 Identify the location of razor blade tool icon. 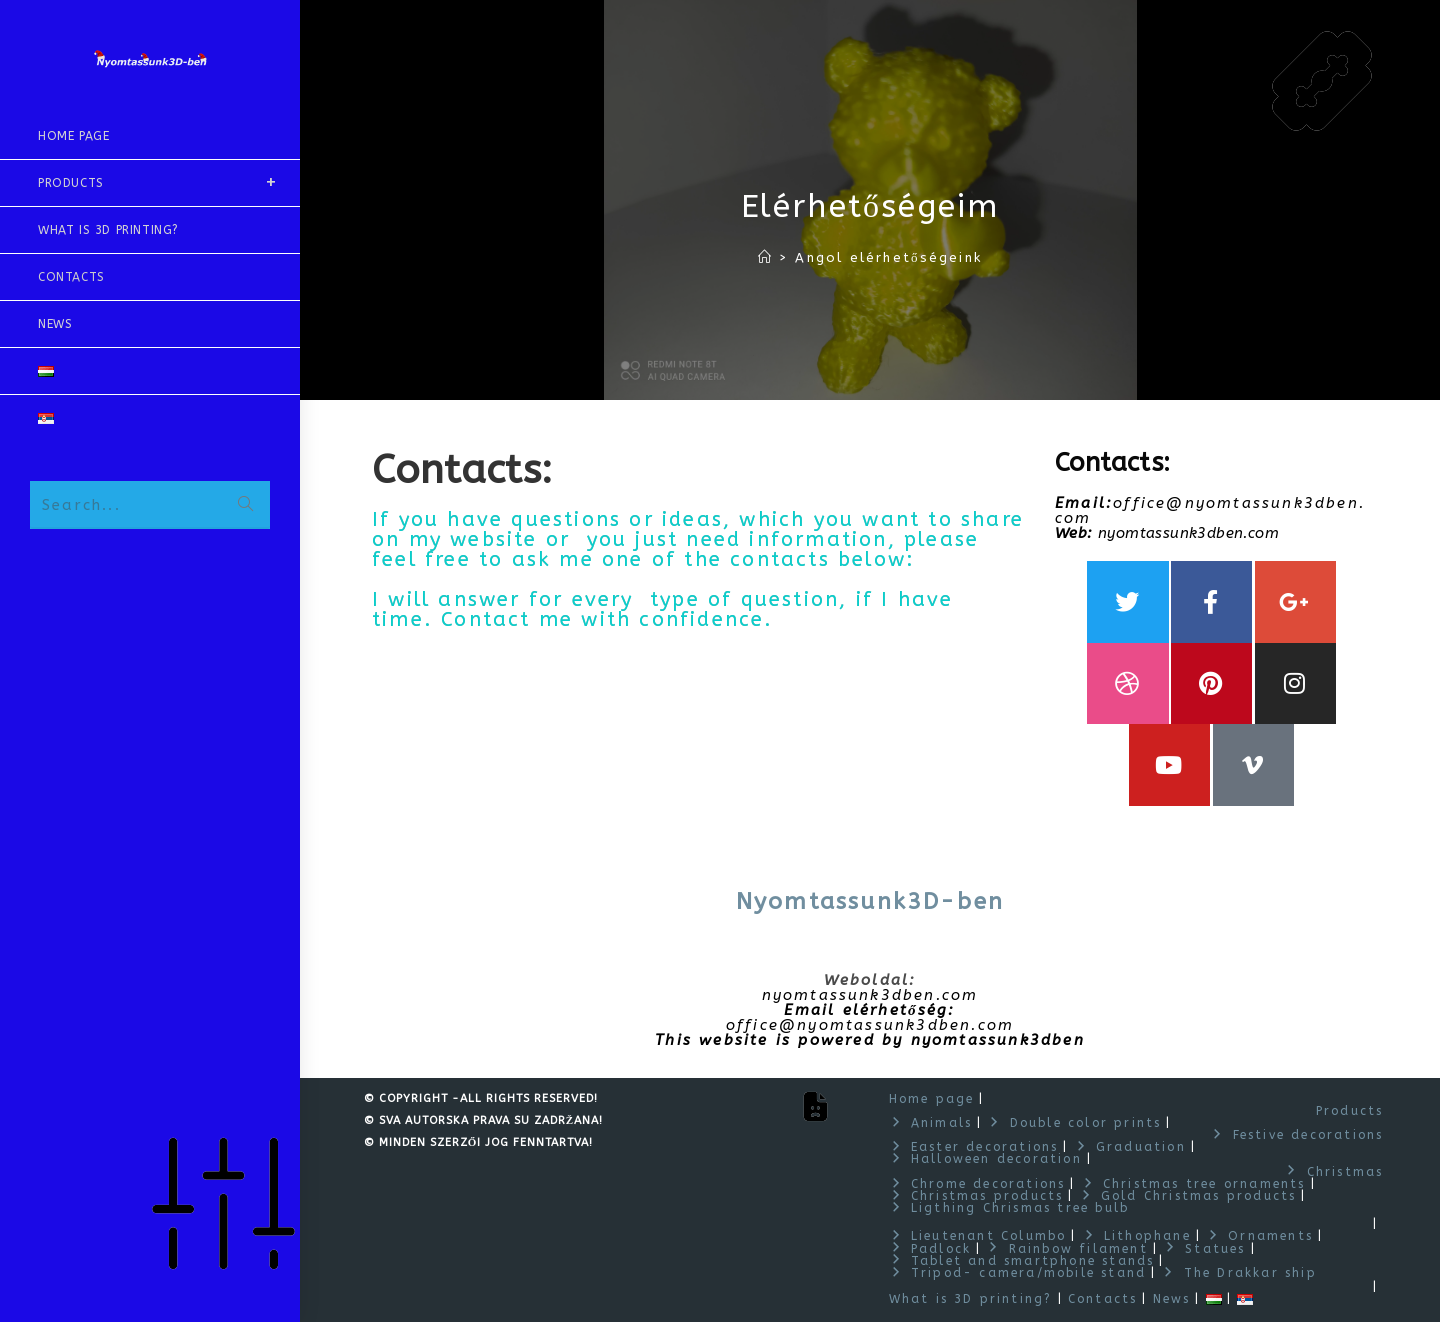
(1322, 81).